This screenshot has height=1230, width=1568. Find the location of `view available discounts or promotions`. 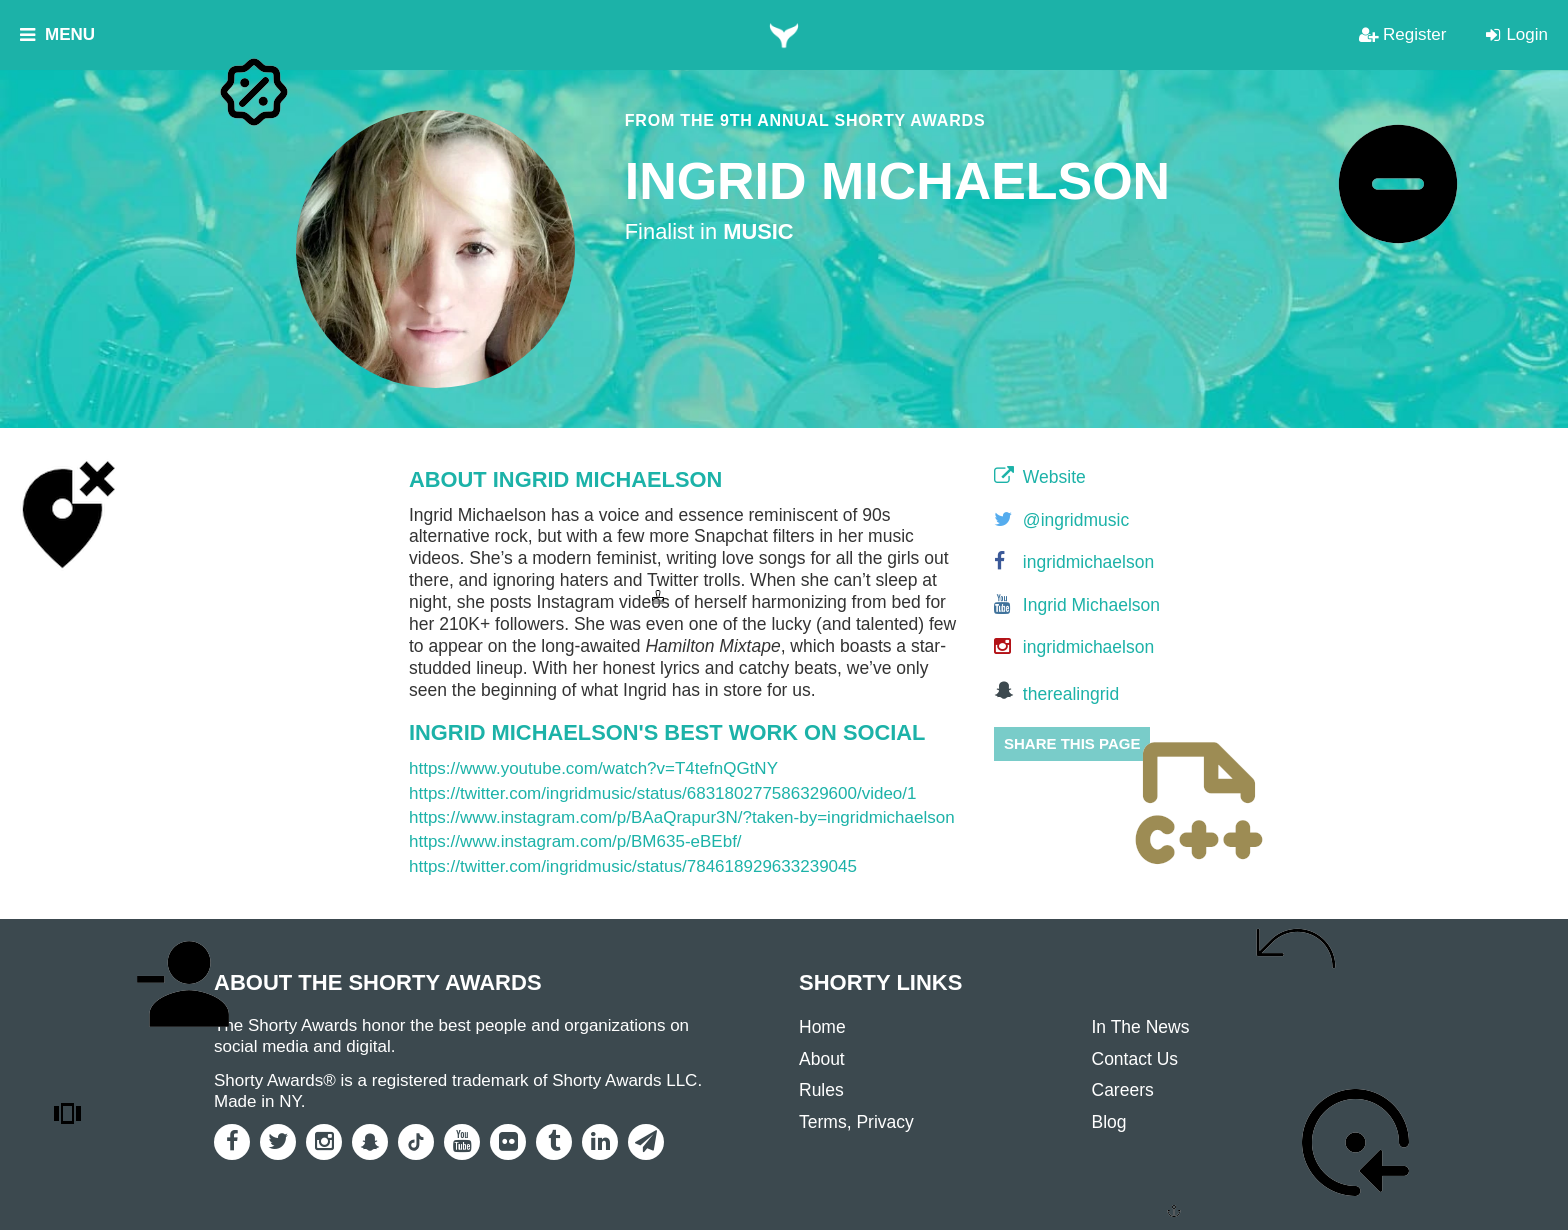

view available discounts or promotions is located at coordinates (254, 92).